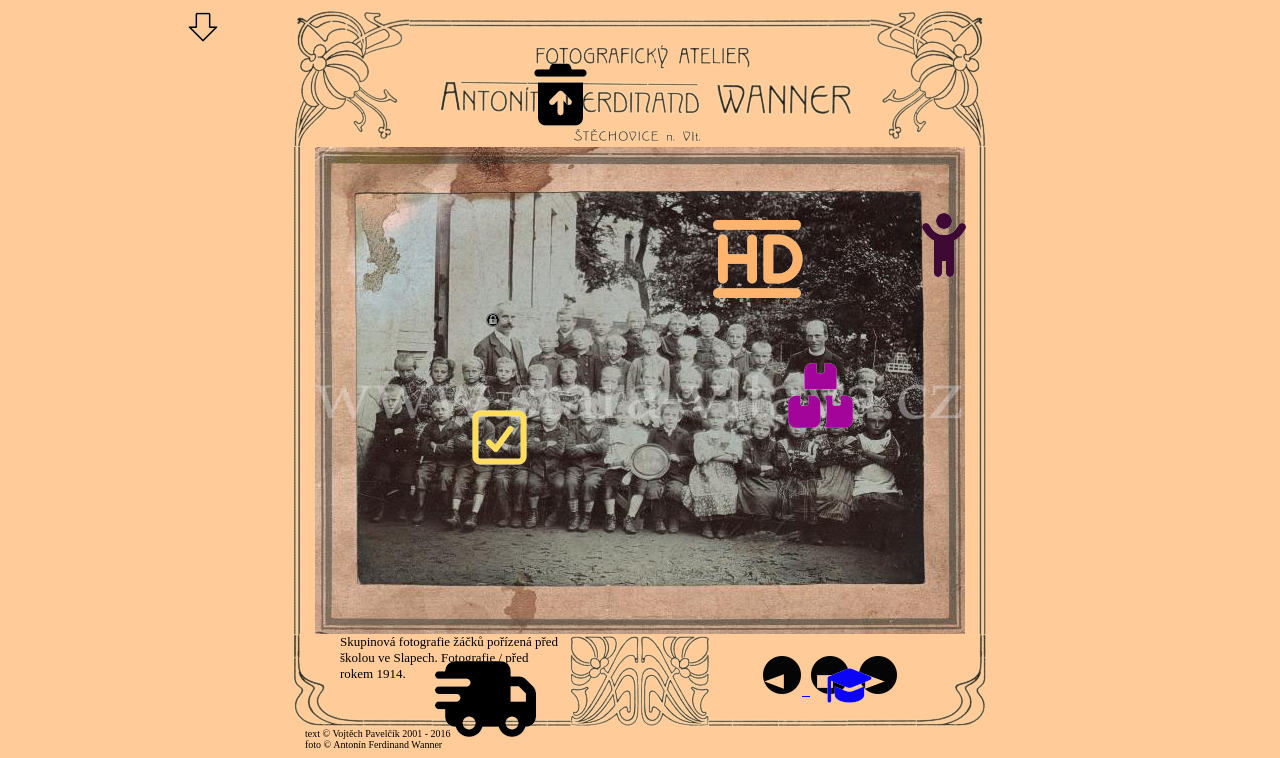 This screenshot has height=758, width=1280. I want to click on download a file or content, so click(203, 26).